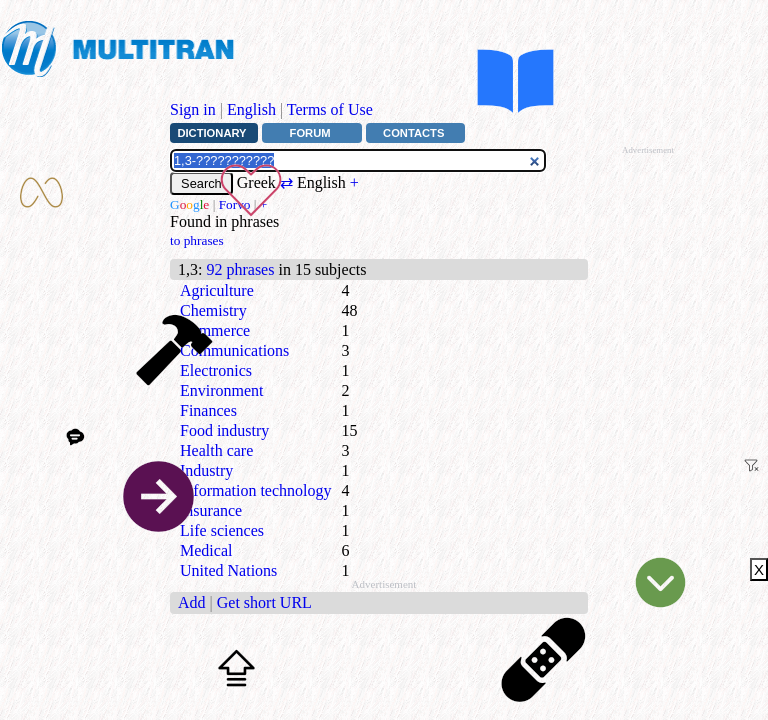 The image size is (768, 720). I want to click on add to favorites, so click(251, 188).